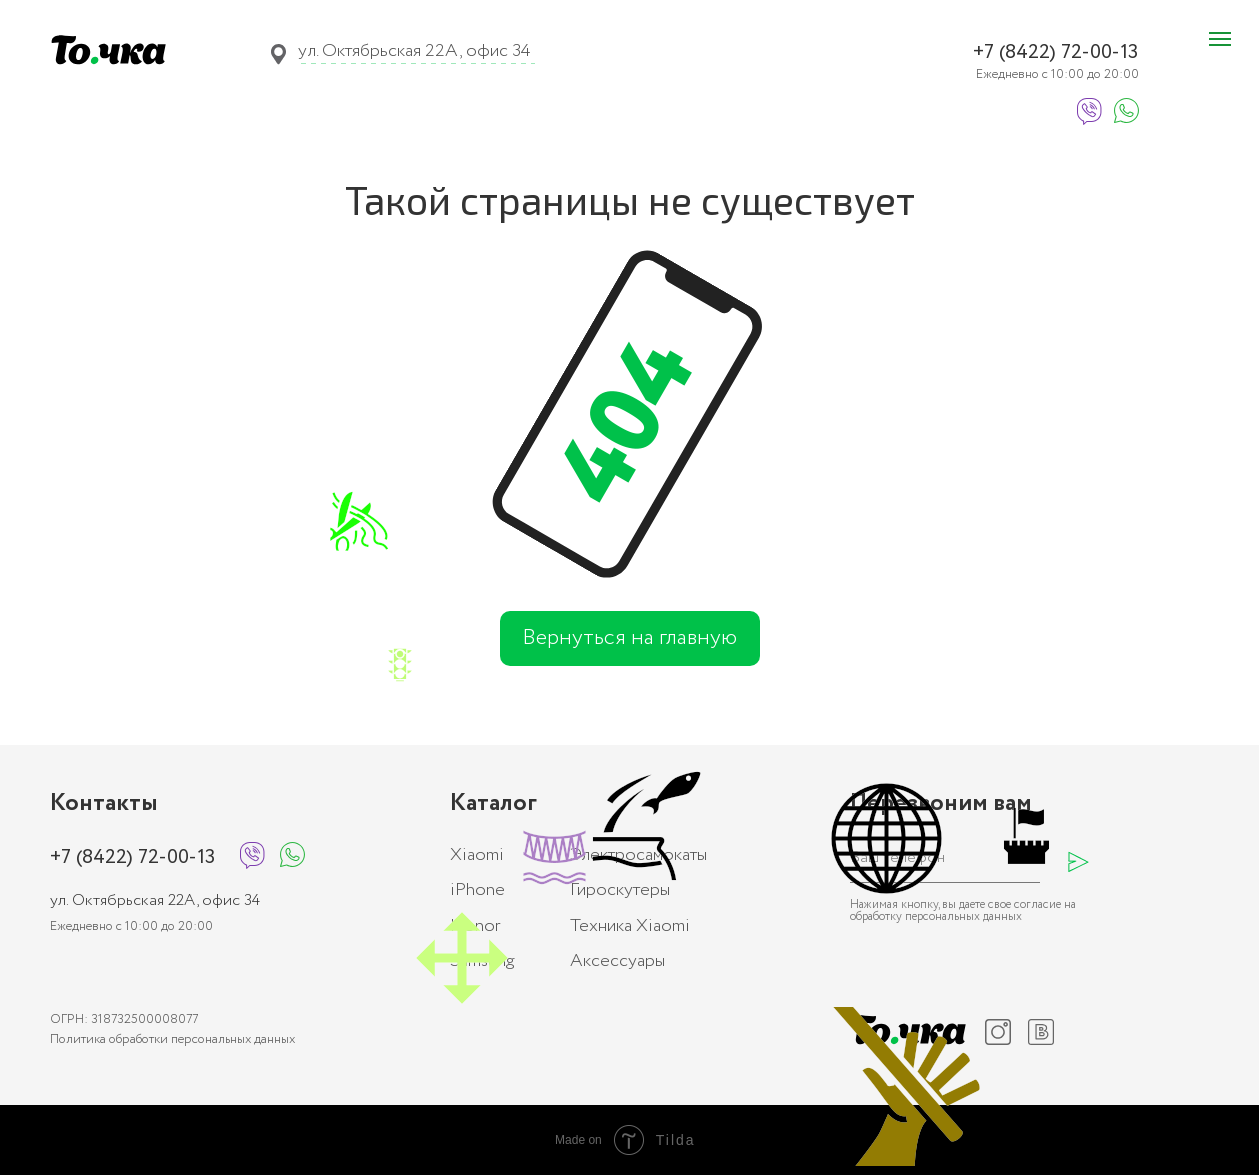  I want to click on cut or trim hair, so click(360, 521).